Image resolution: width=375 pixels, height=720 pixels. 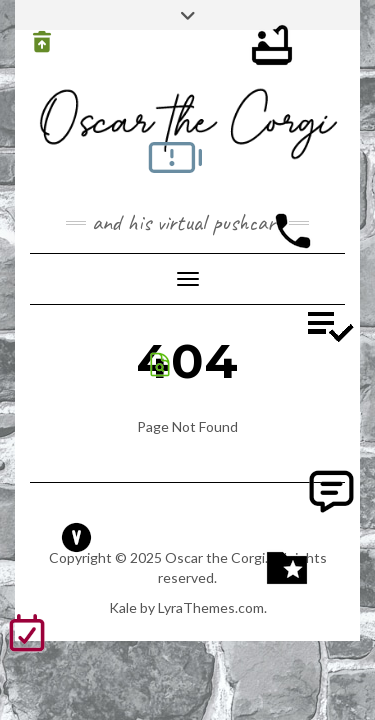 What do you see at coordinates (42, 42) in the screenshot?
I see `restore item from trash` at bounding box center [42, 42].